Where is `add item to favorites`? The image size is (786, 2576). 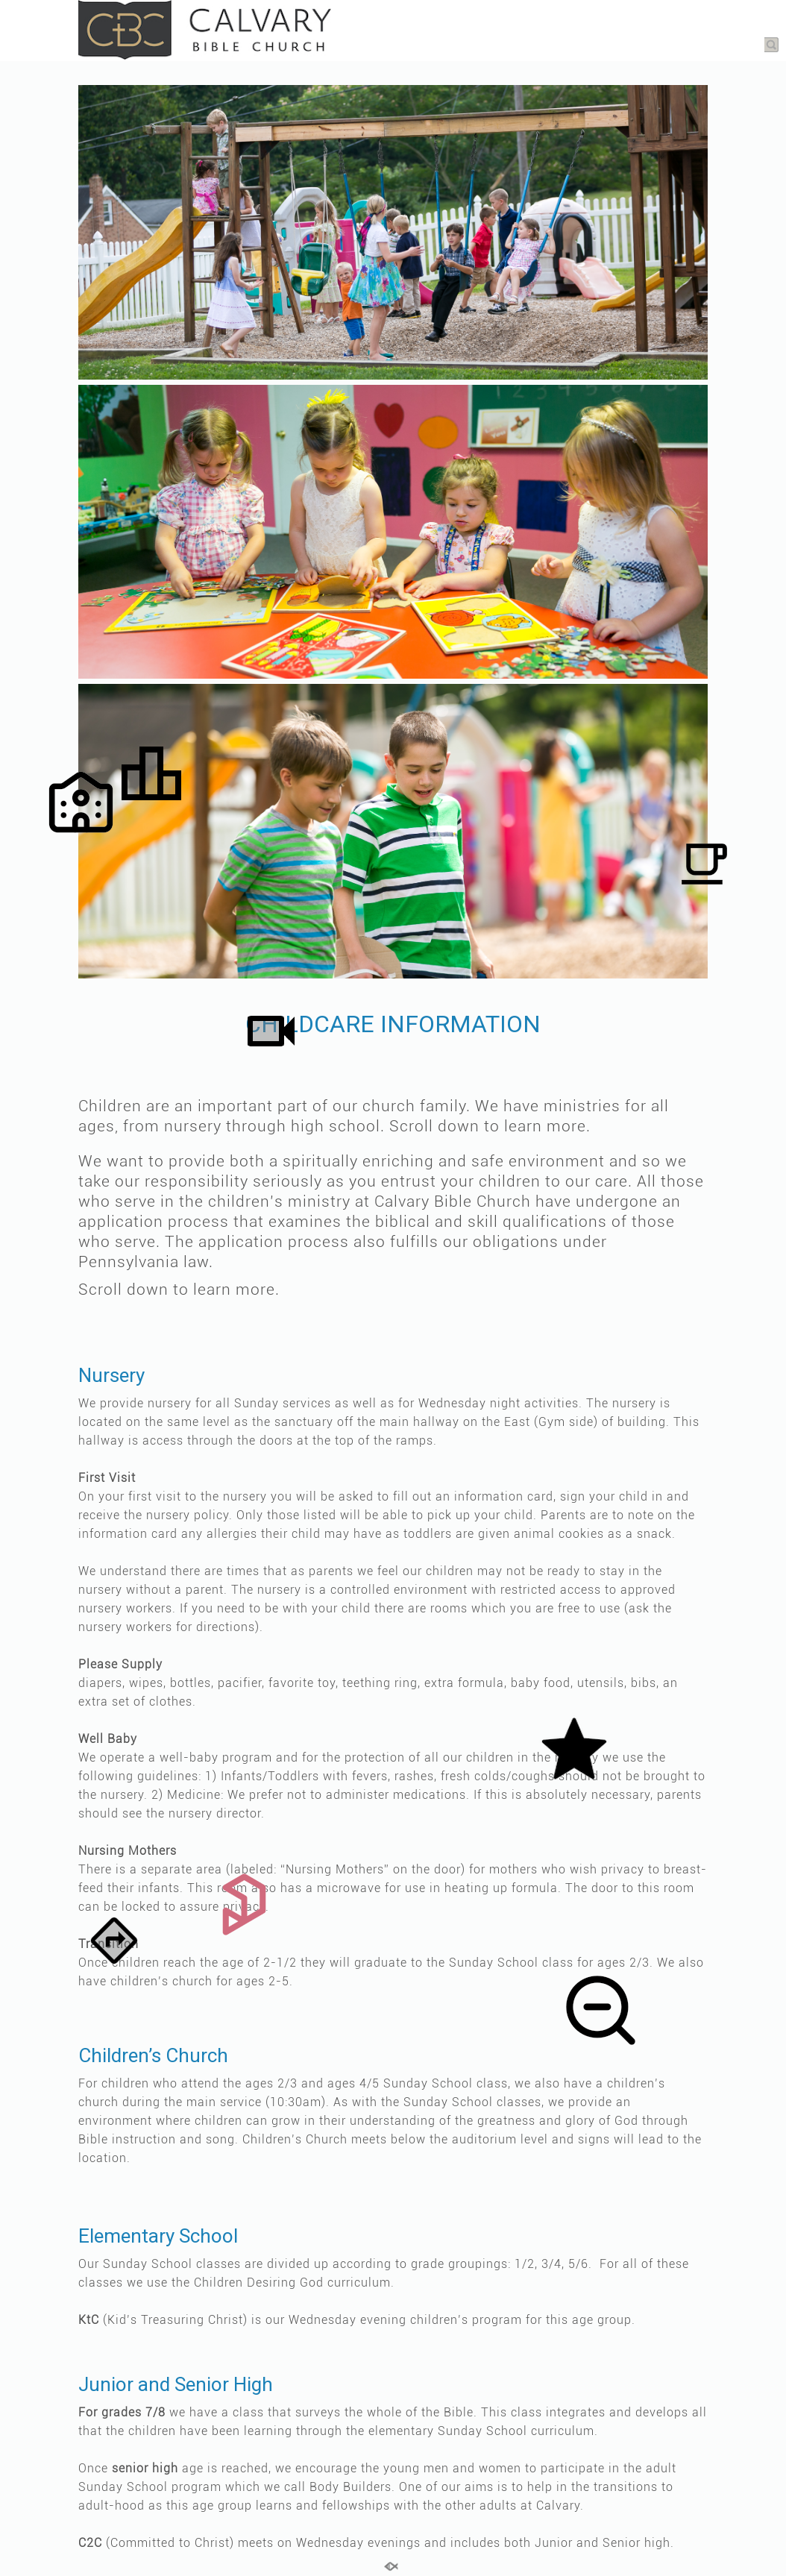 add item to favorites is located at coordinates (574, 1750).